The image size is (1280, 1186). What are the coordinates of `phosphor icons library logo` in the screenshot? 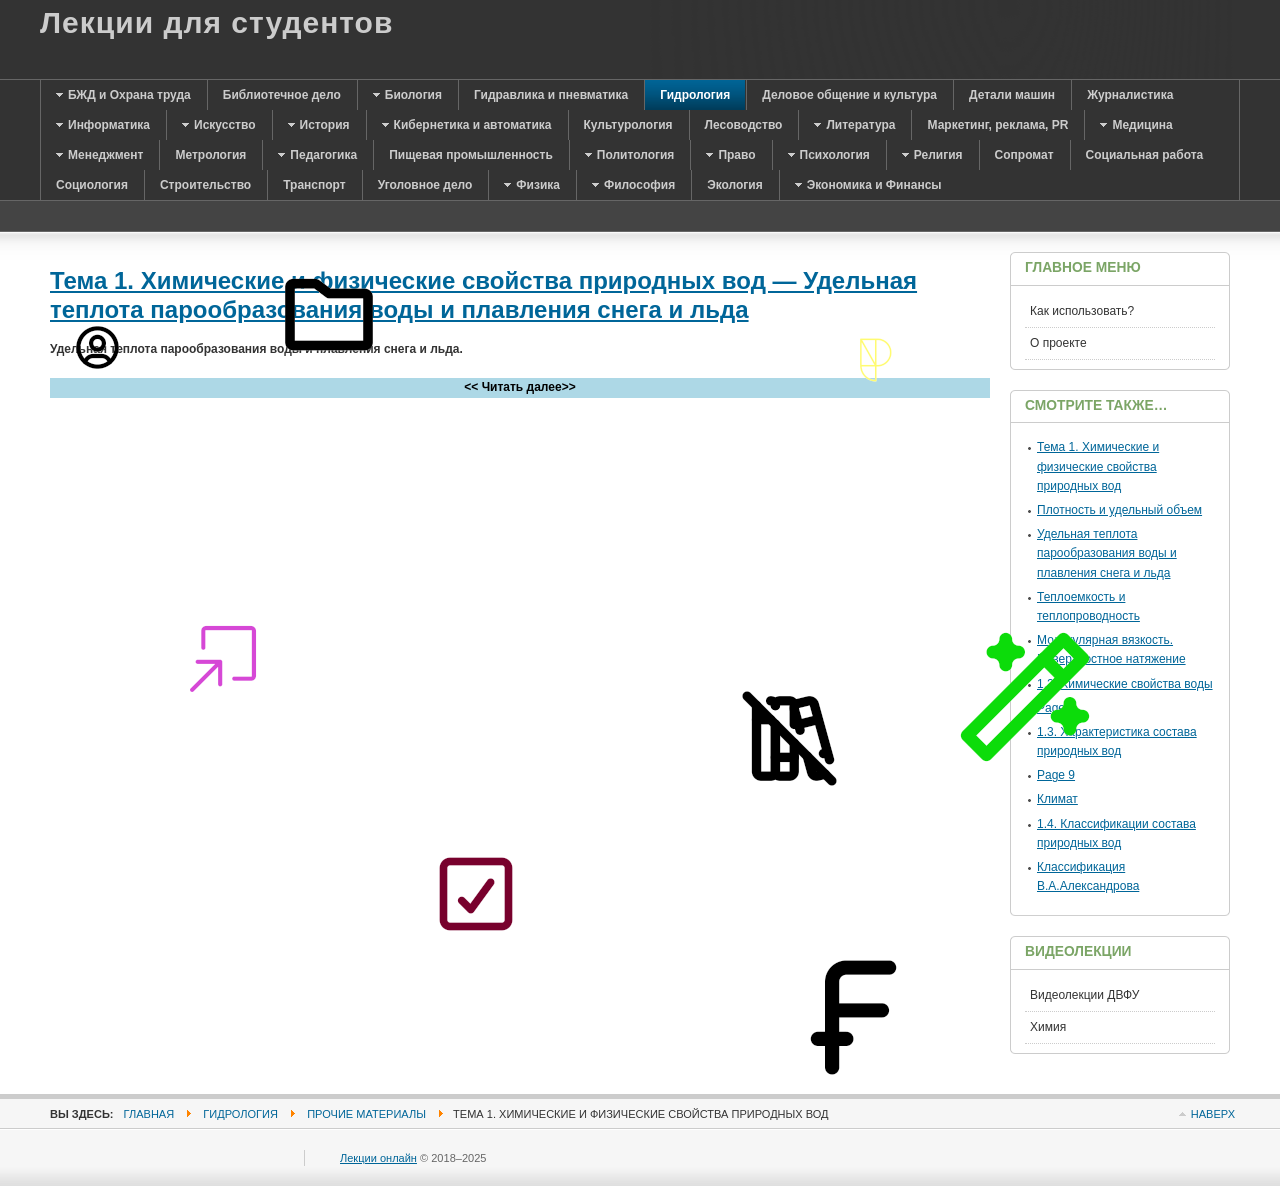 It's located at (872, 357).